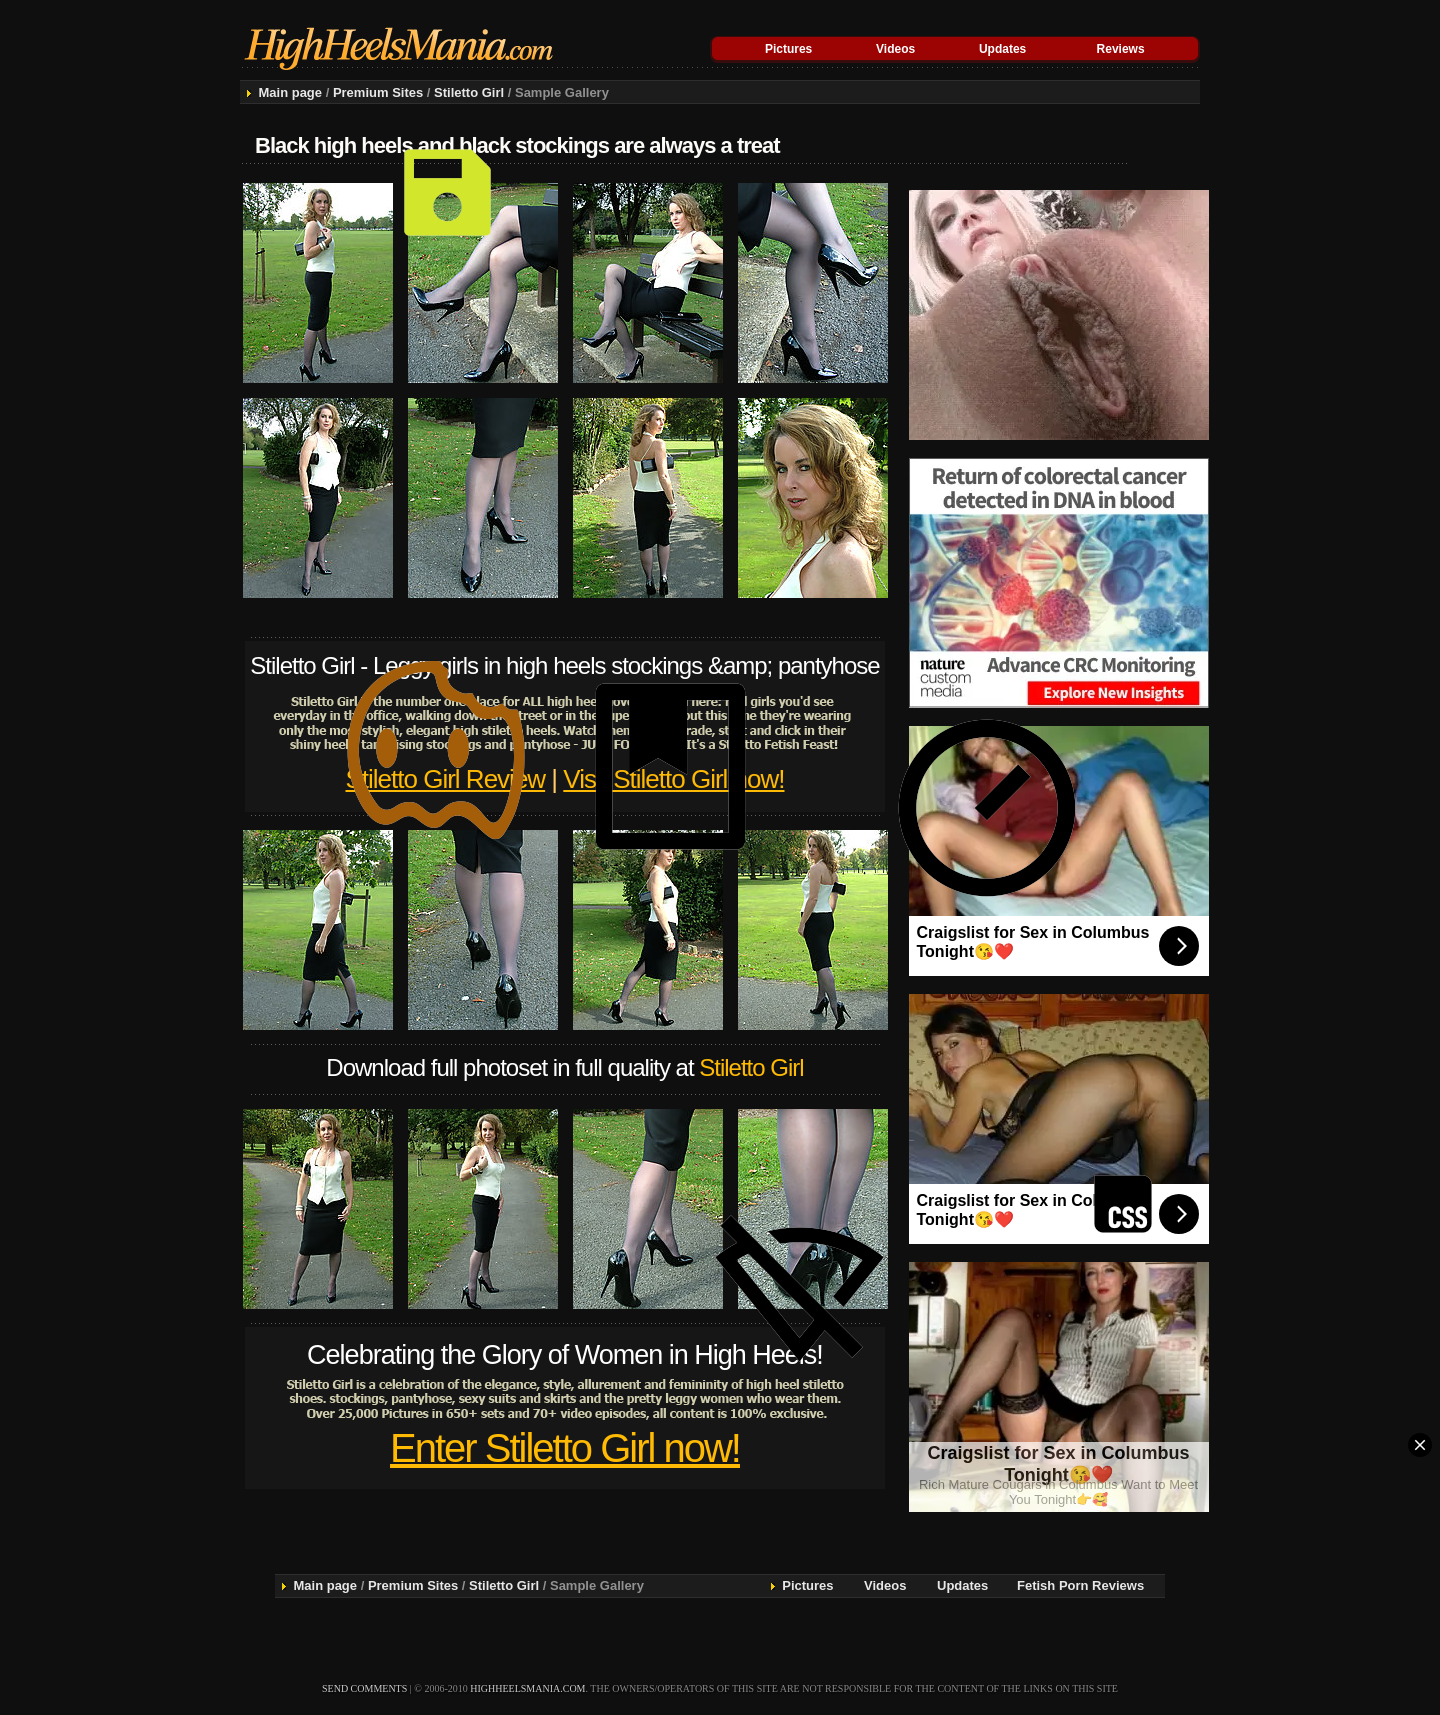 The height and width of the screenshot is (1715, 1440). Describe the element at coordinates (1123, 1204) in the screenshot. I see `CSS programming language logo` at that location.